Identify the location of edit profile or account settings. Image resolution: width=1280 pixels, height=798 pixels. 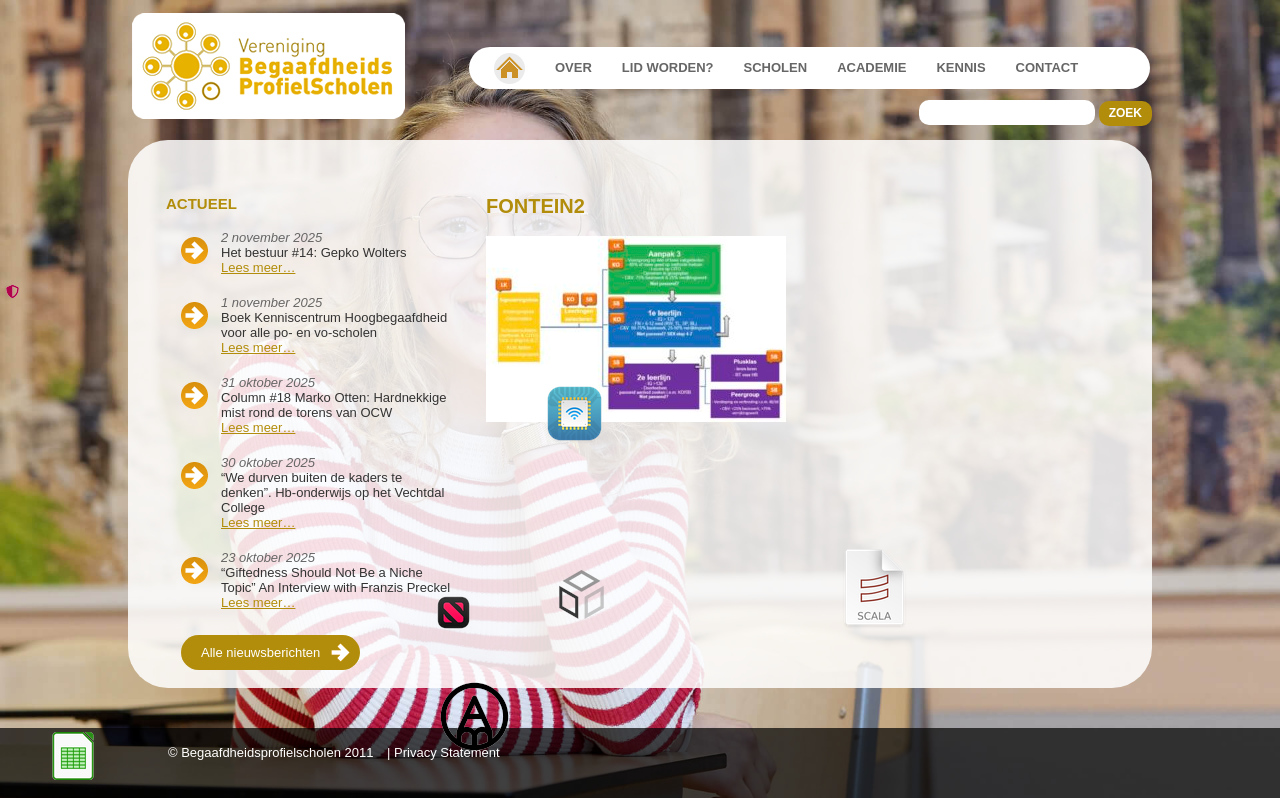
(474, 716).